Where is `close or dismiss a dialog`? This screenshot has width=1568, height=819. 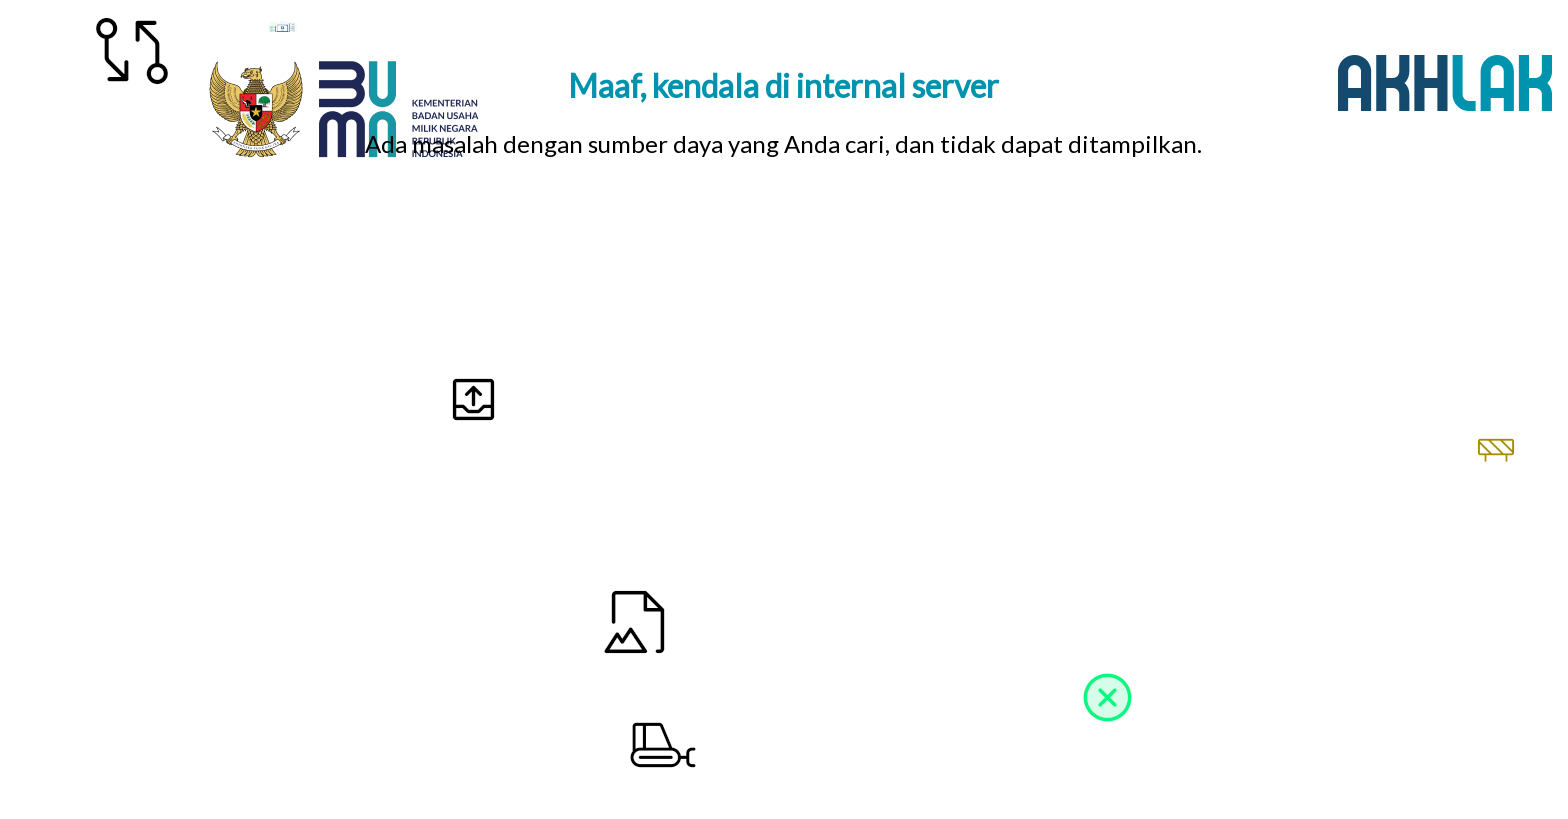 close or dismiss a dialog is located at coordinates (1107, 697).